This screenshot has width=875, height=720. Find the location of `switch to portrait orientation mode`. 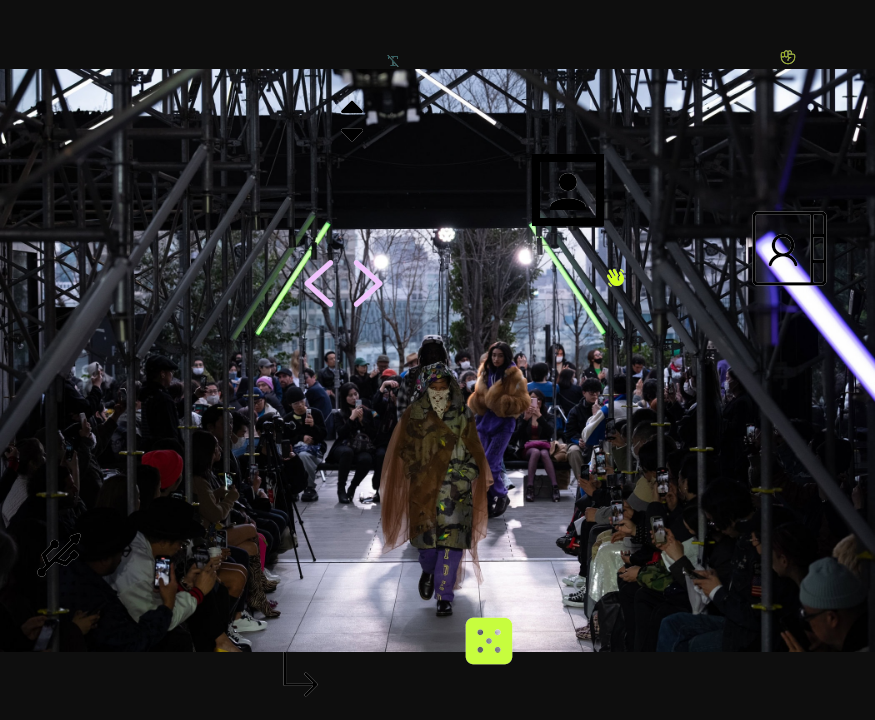

switch to portrait orientation mode is located at coordinates (568, 190).